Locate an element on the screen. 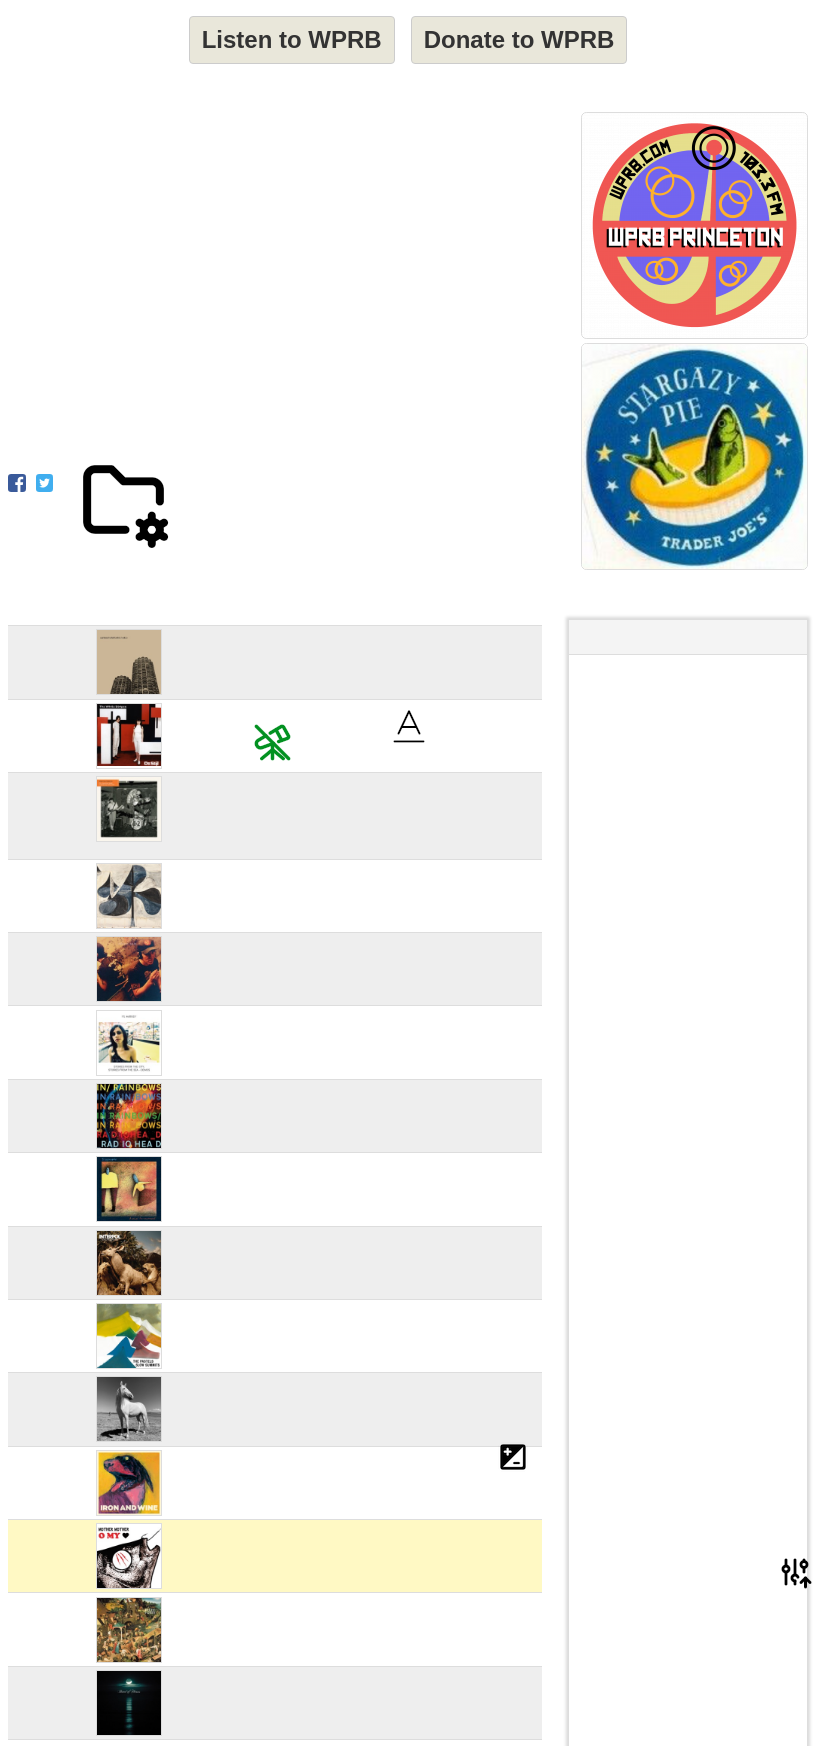 The width and height of the screenshot is (816, 1746). apply underline formatting to selected text is located at coordinates (409, 727).